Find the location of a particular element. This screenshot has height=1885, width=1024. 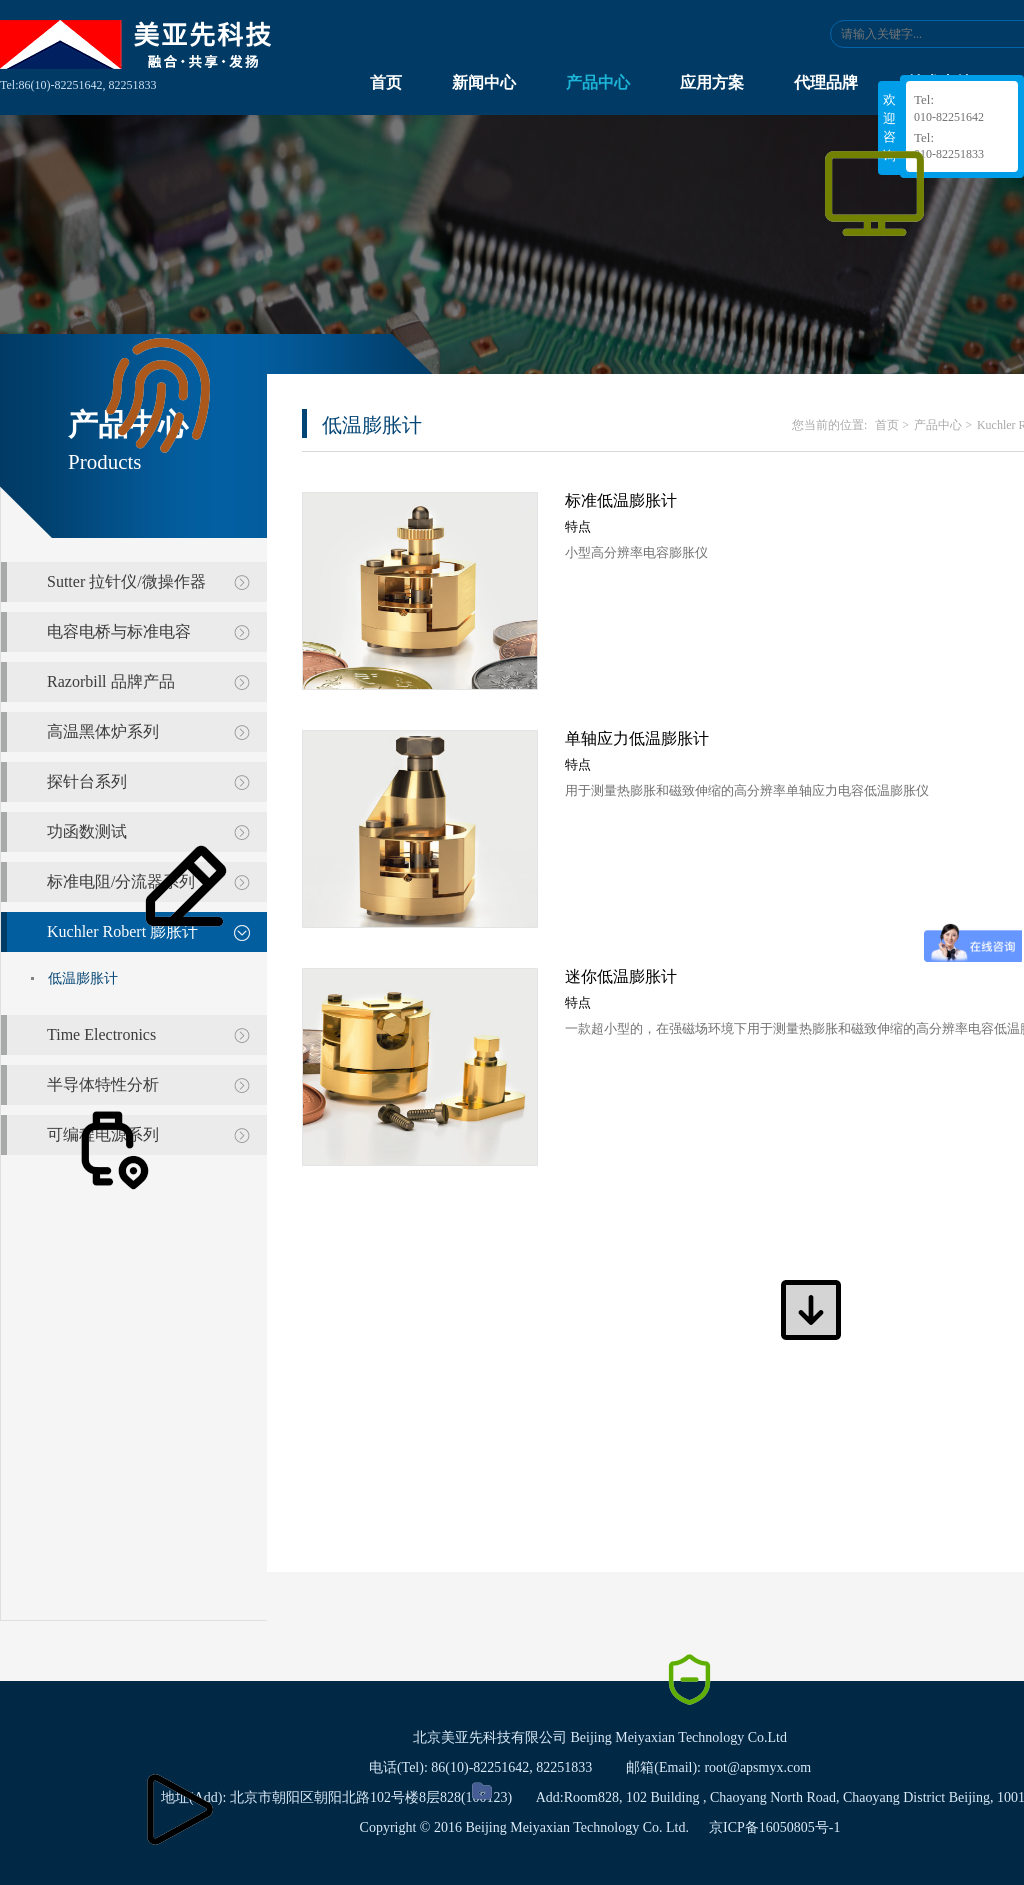

download file or content is located at coordinates (811, 1310).